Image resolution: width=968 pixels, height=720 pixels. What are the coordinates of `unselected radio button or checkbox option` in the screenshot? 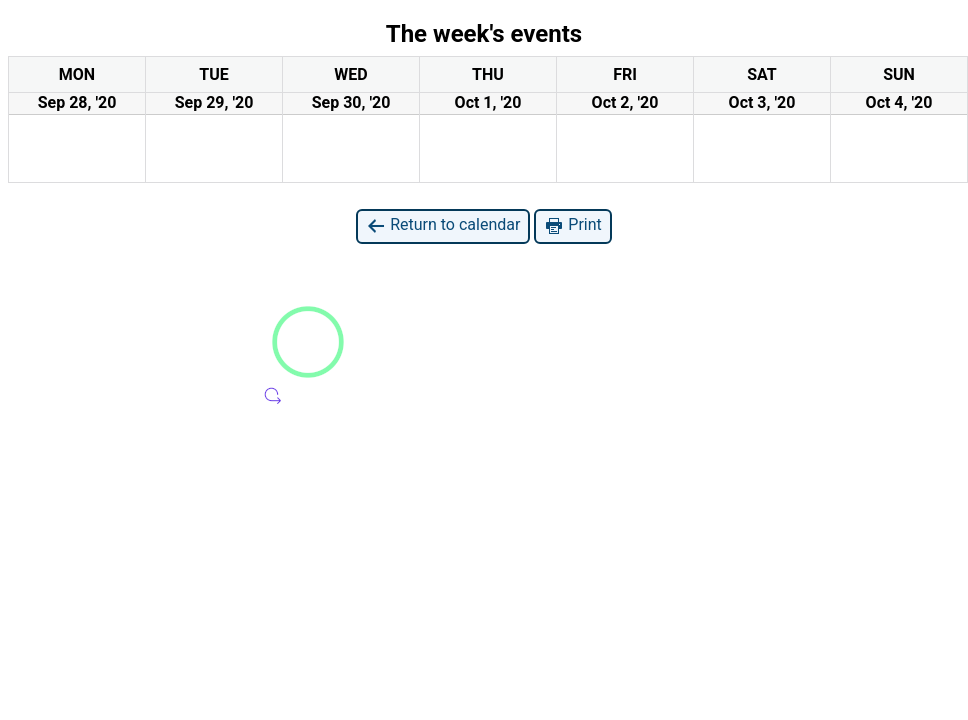 It's located at (308, 342).